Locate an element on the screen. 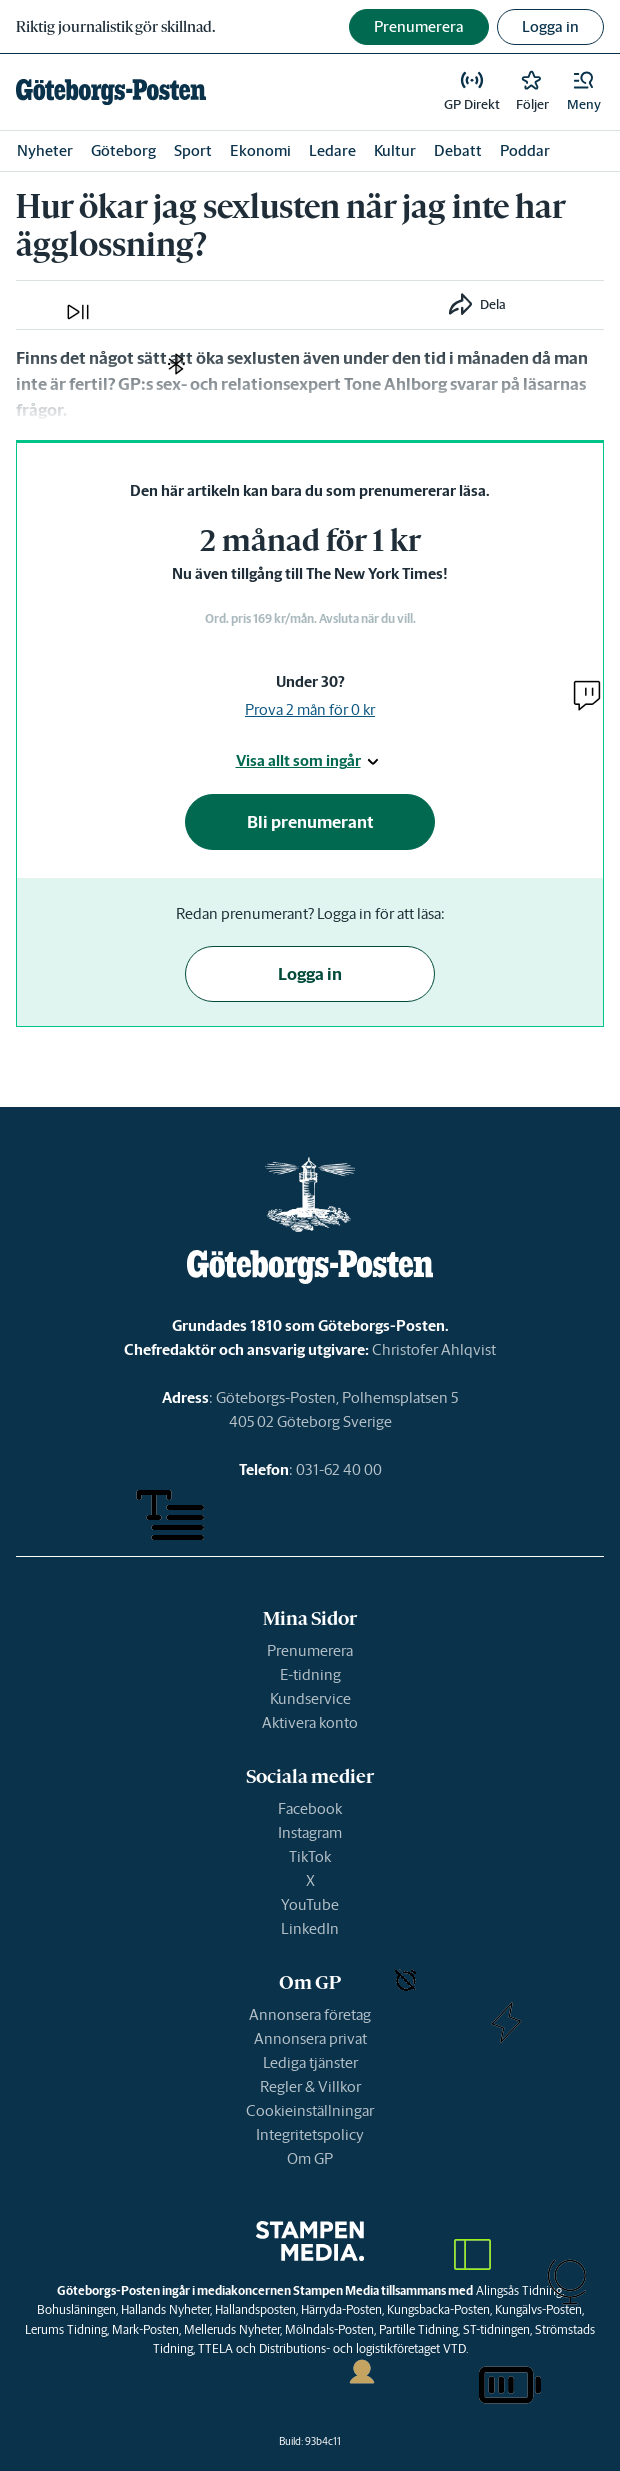 Image resolution: width=620 pixels, height=2471 pixels. toggle between play and pause for media playback is located at coordinates (78, 312).